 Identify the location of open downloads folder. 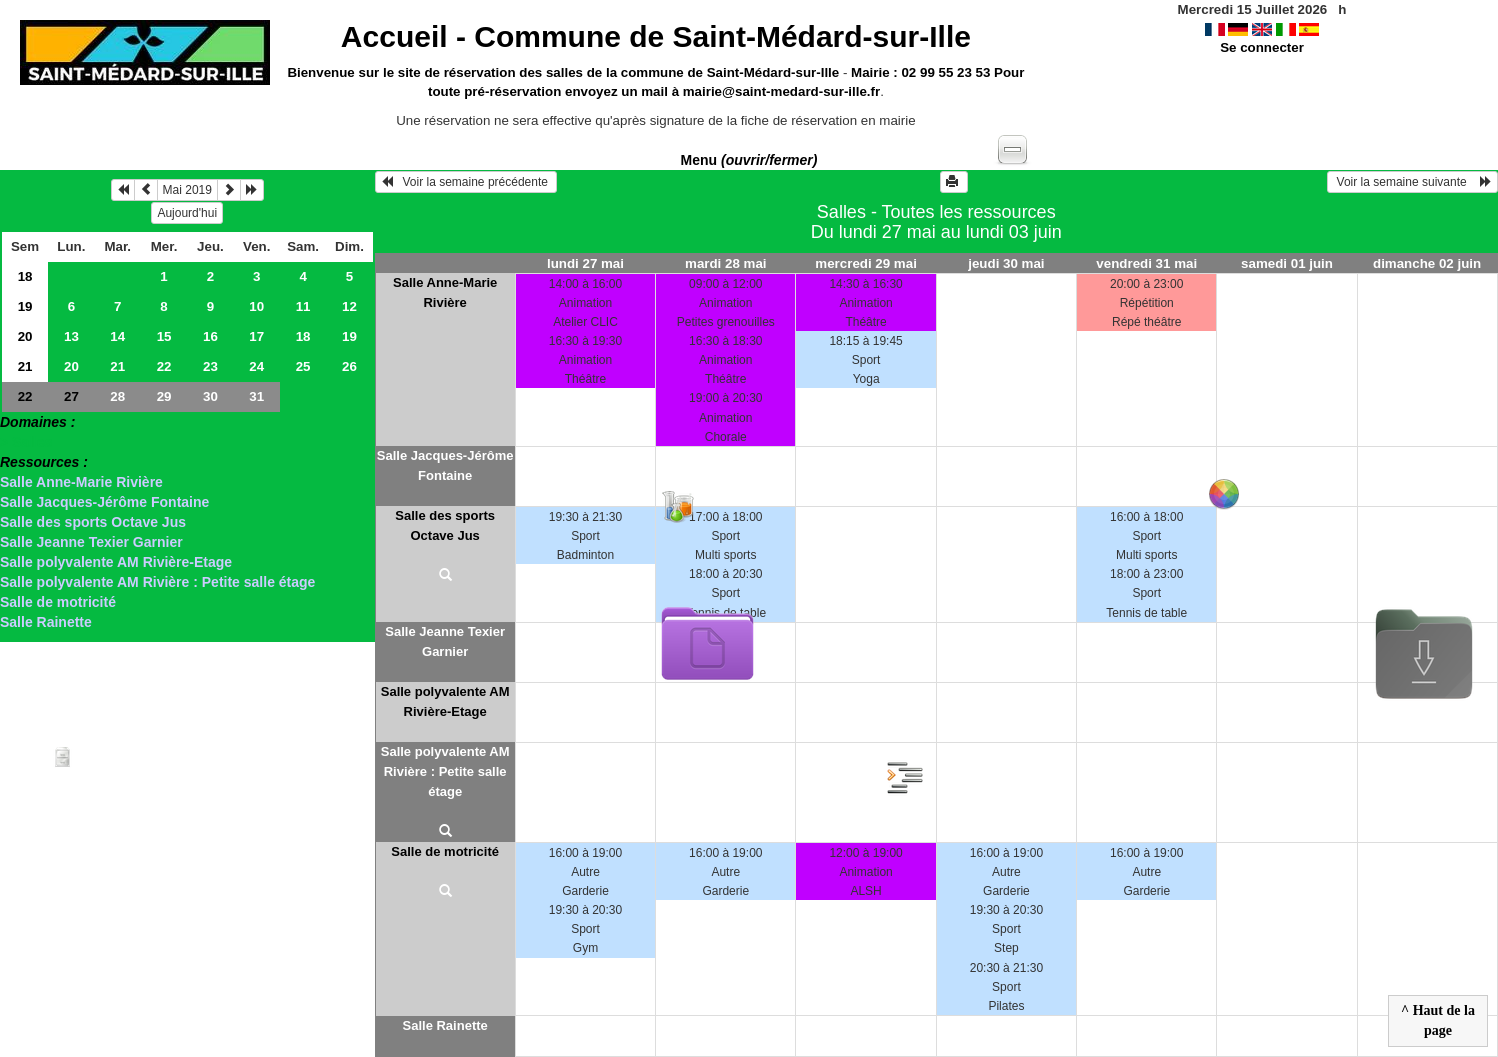
(1424, 654).